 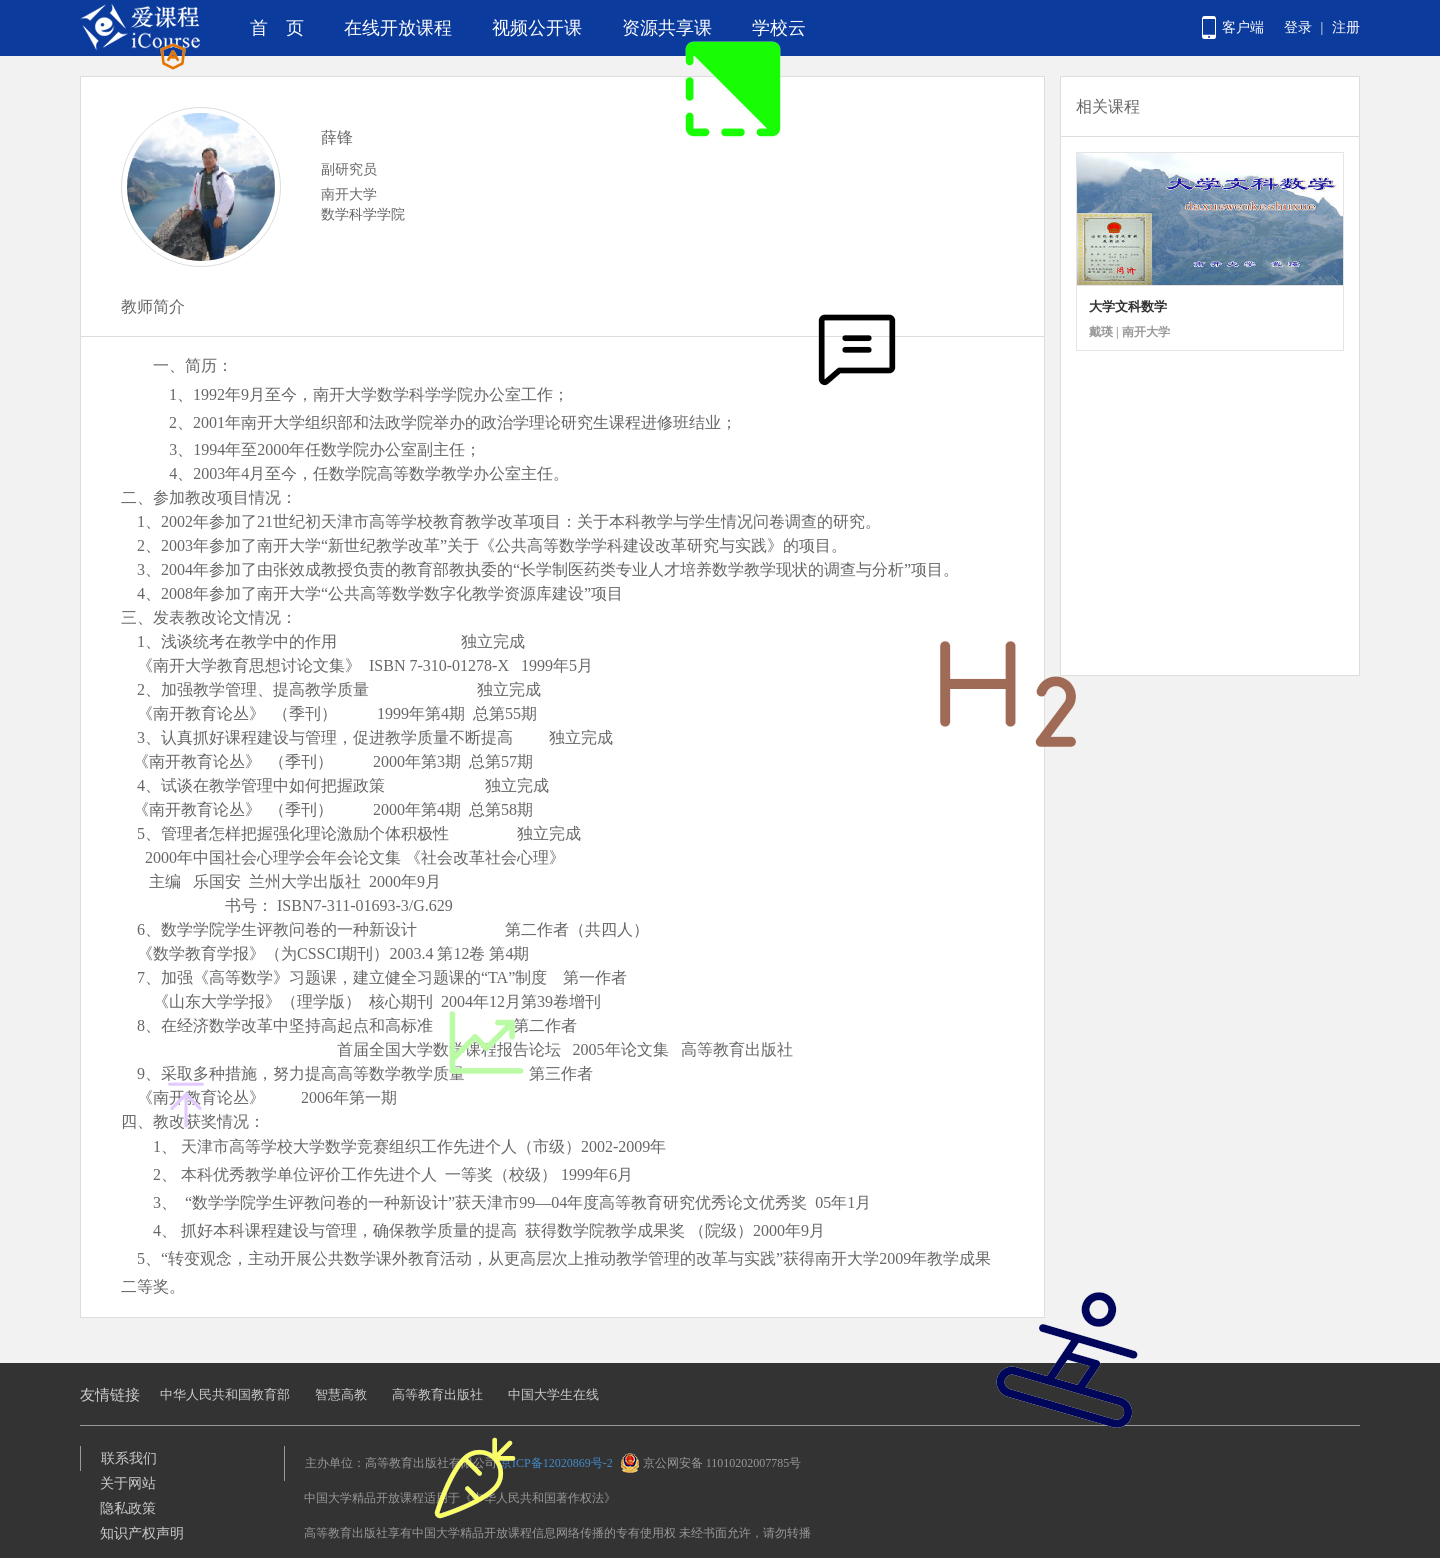 I want to click on Angular framework logo, so click(x=173, y=56).